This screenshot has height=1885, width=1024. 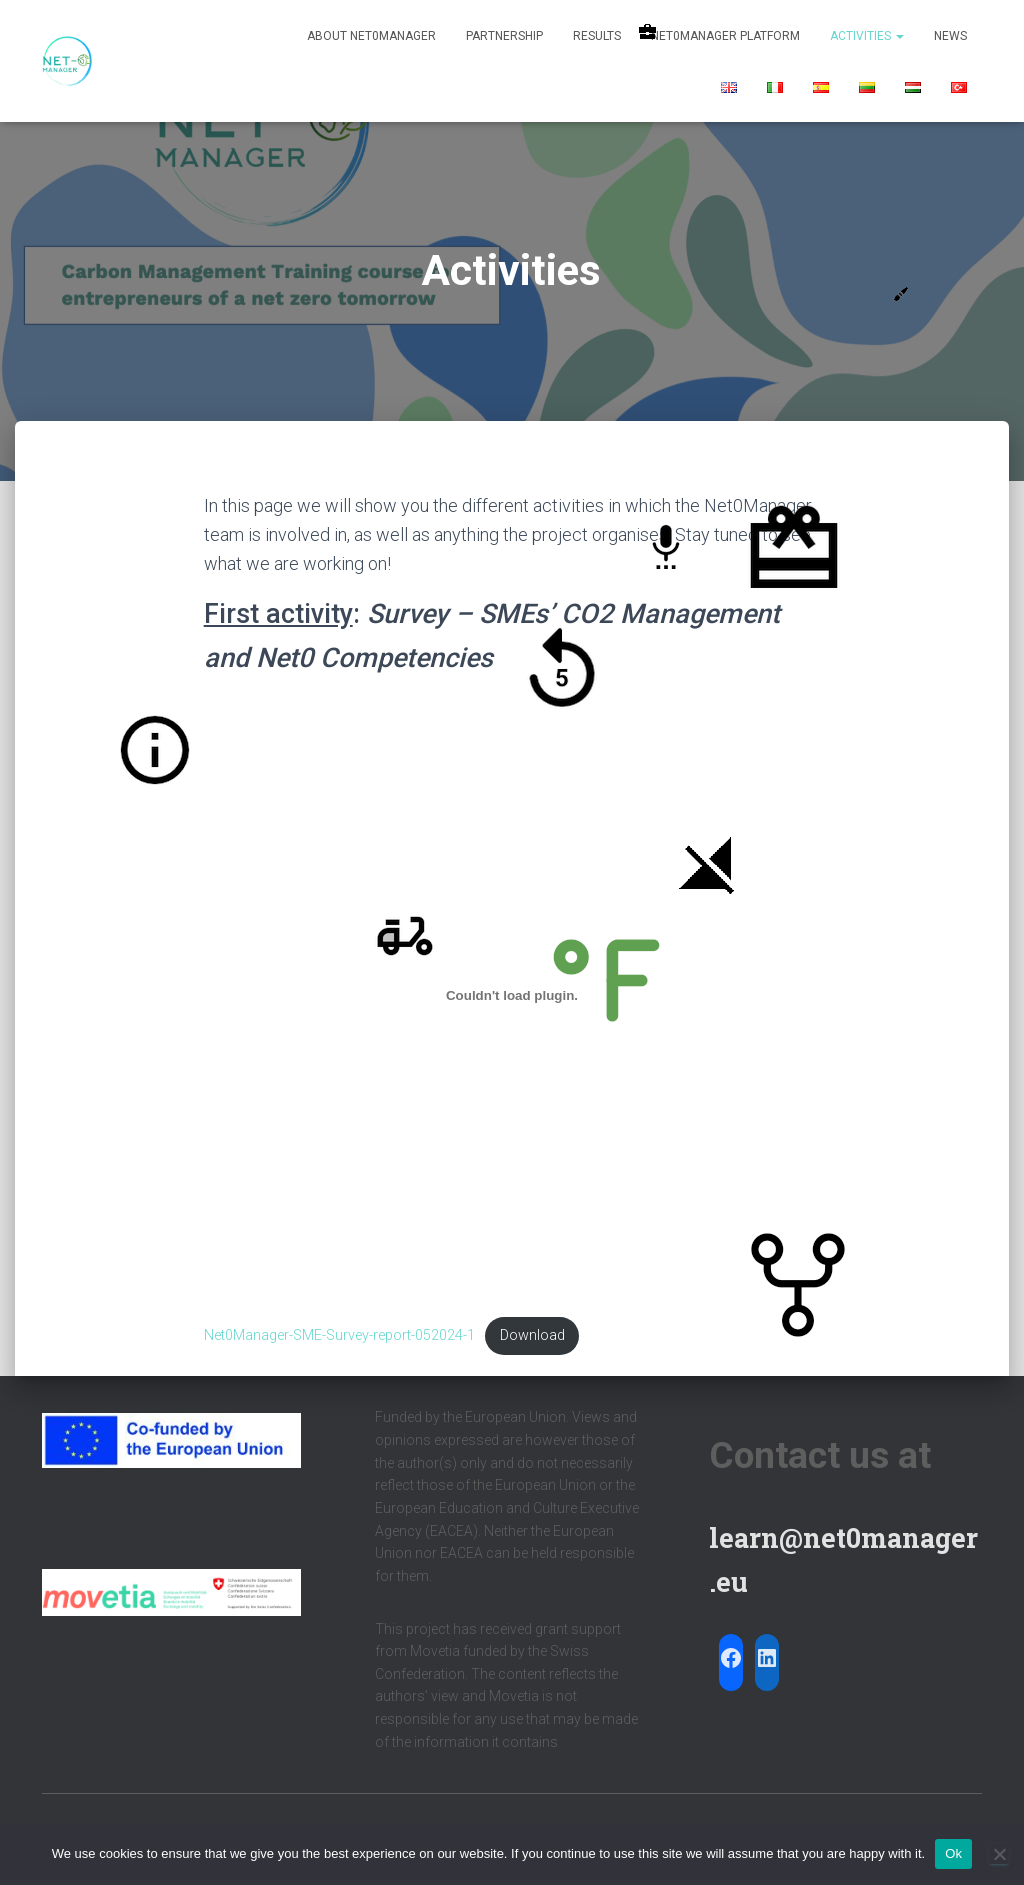 What do you see at coordinates (155, 750) in the screenshot?
I see `view more information about this item` at bounding box center [155, 750].